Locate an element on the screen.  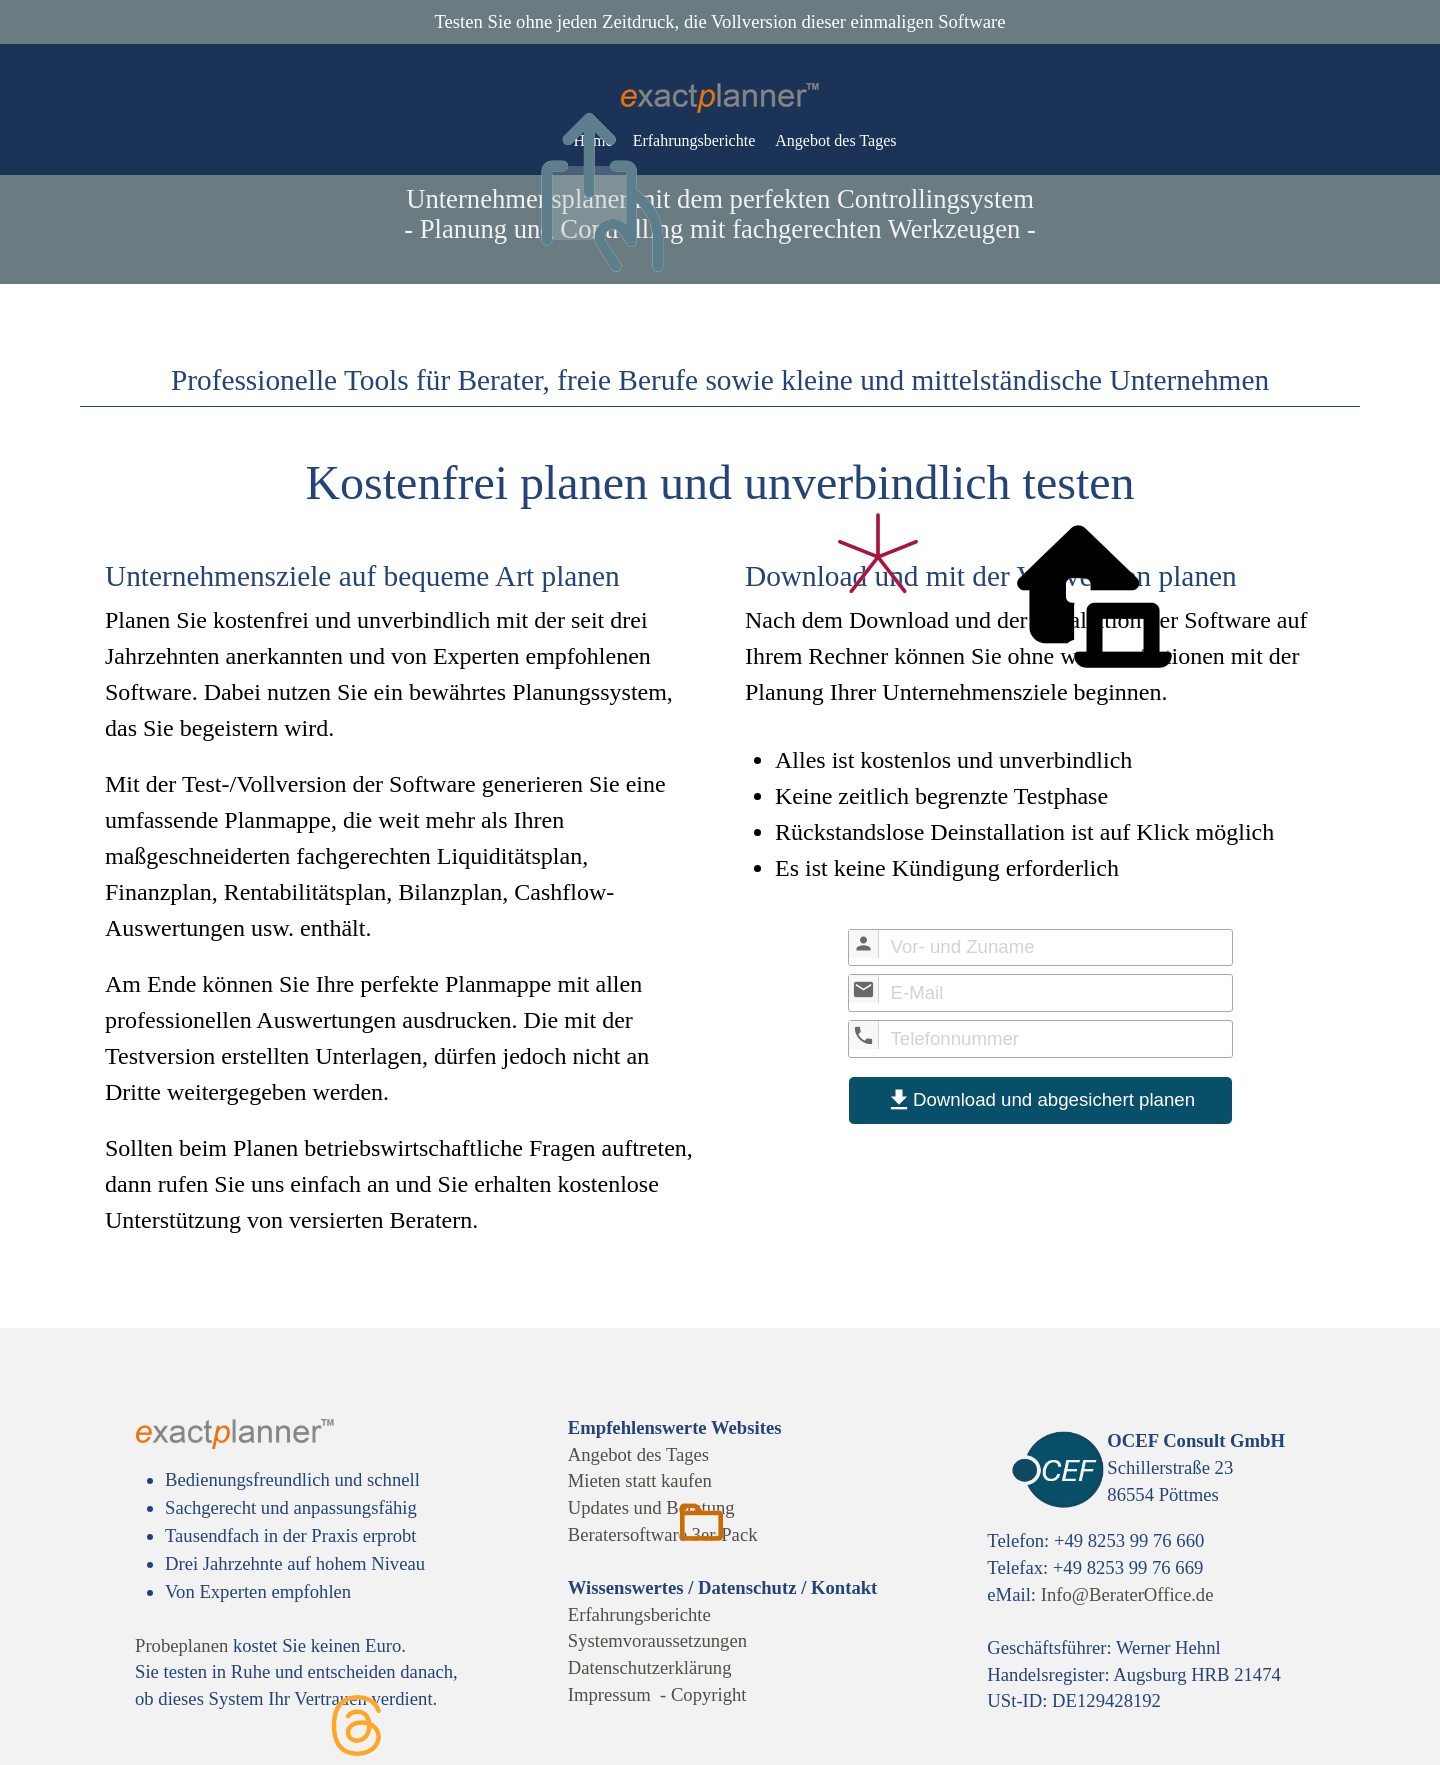
indicates a required field in a form is located at coordinates (878, 557).